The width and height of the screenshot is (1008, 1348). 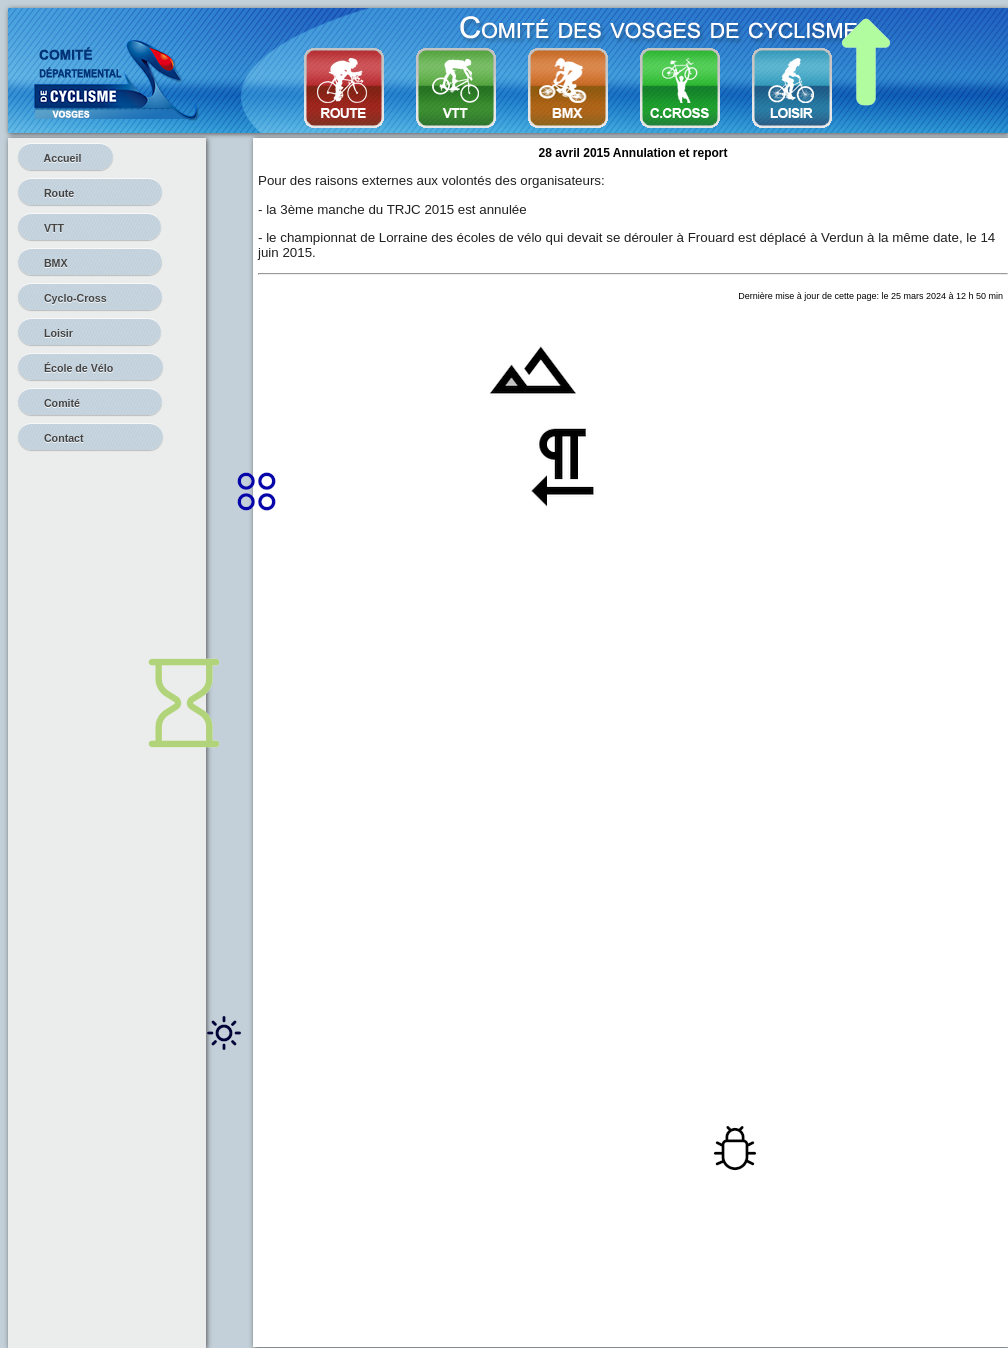 What do you see at coordinates (533, 370) in the screenshot?
I see `filter photos by landscape or mountain scenes` at bounding box center [533, 370].